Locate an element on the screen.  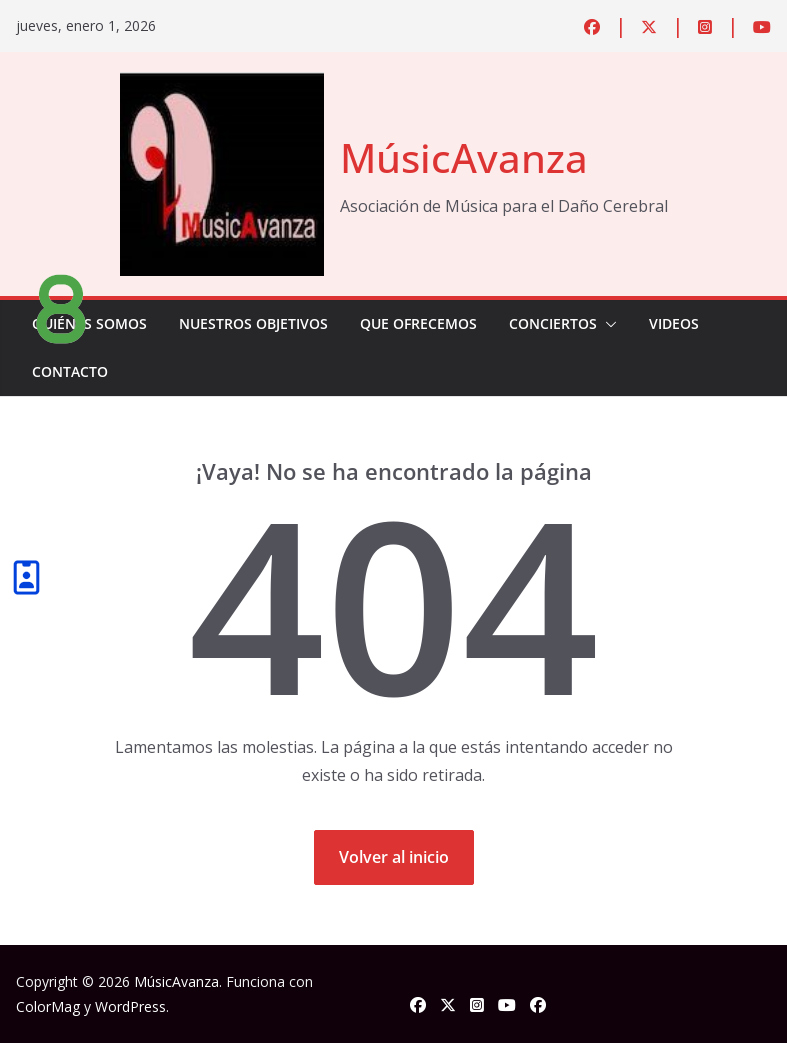
displays the number 8 in a list or ranking is located at coordinates (61, 309).